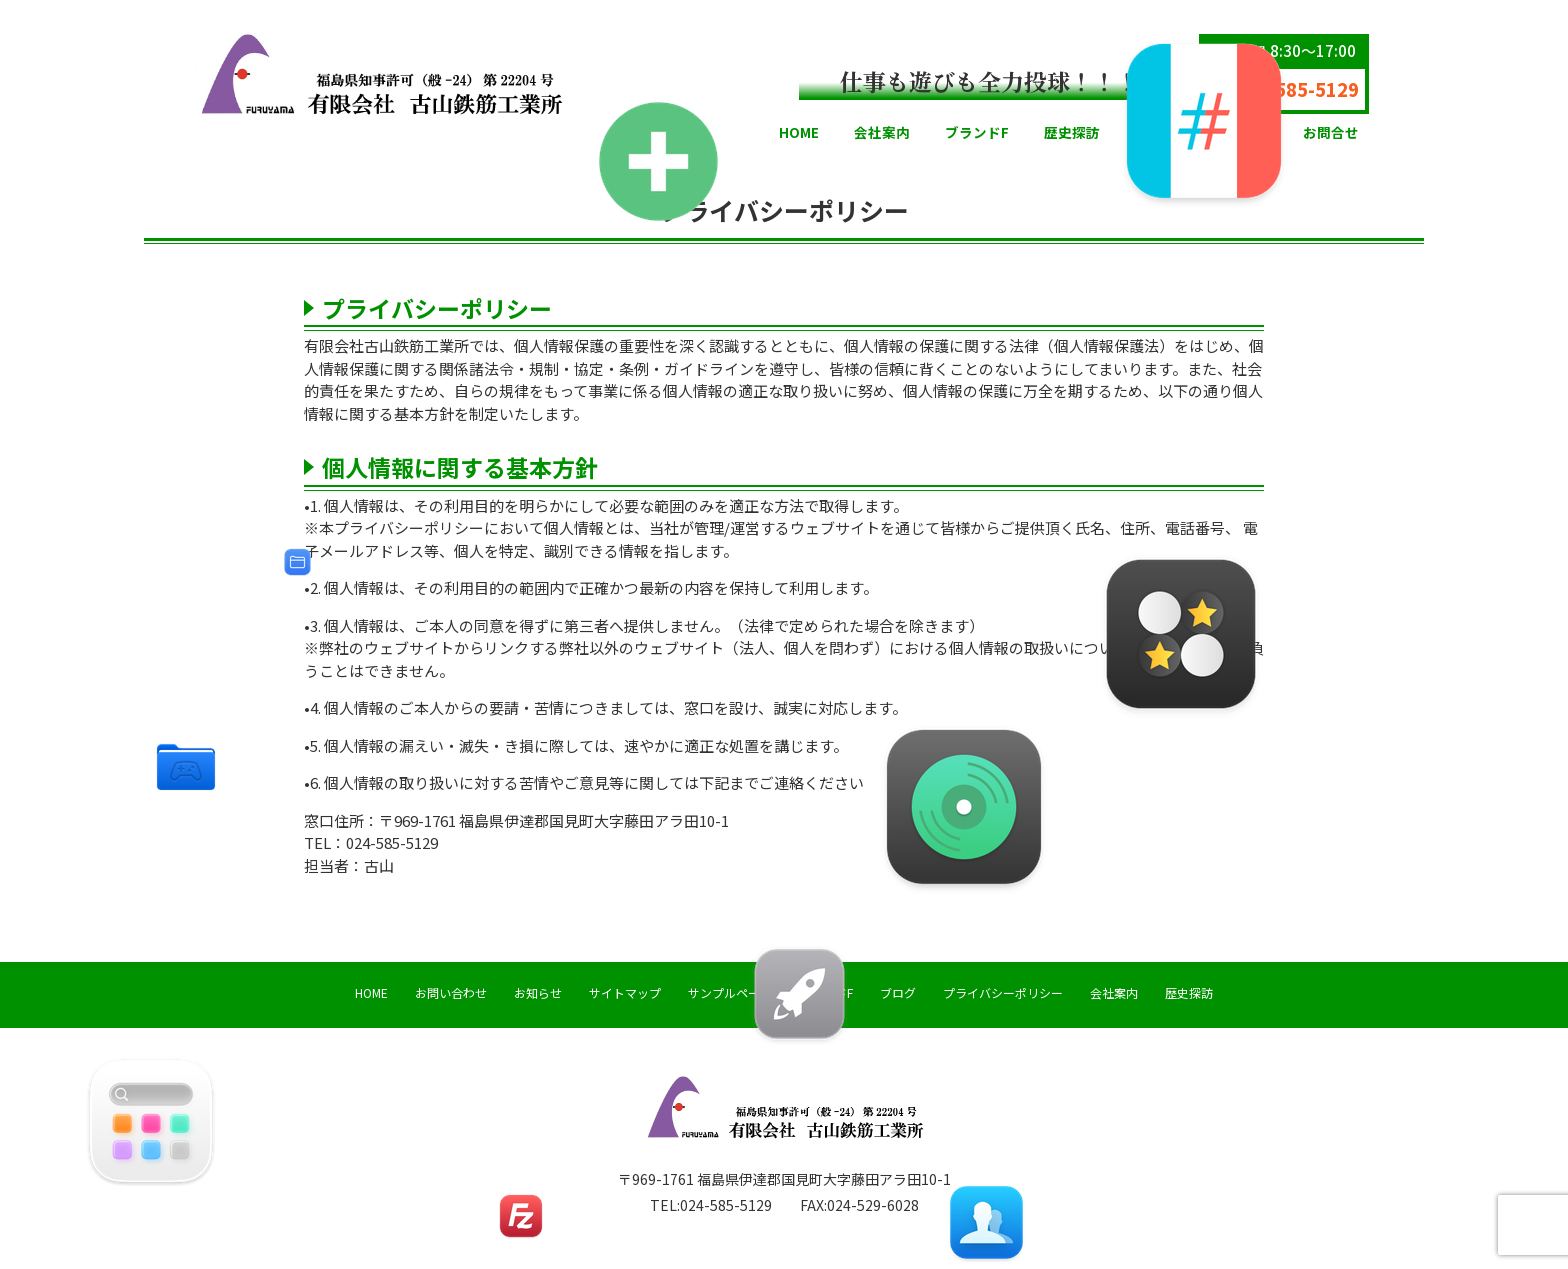 Image resolution: width=1568 pixels, height=1269 pixels. I want to click on launch ryujinx nintendo switch emulator, so click(1204, 121).